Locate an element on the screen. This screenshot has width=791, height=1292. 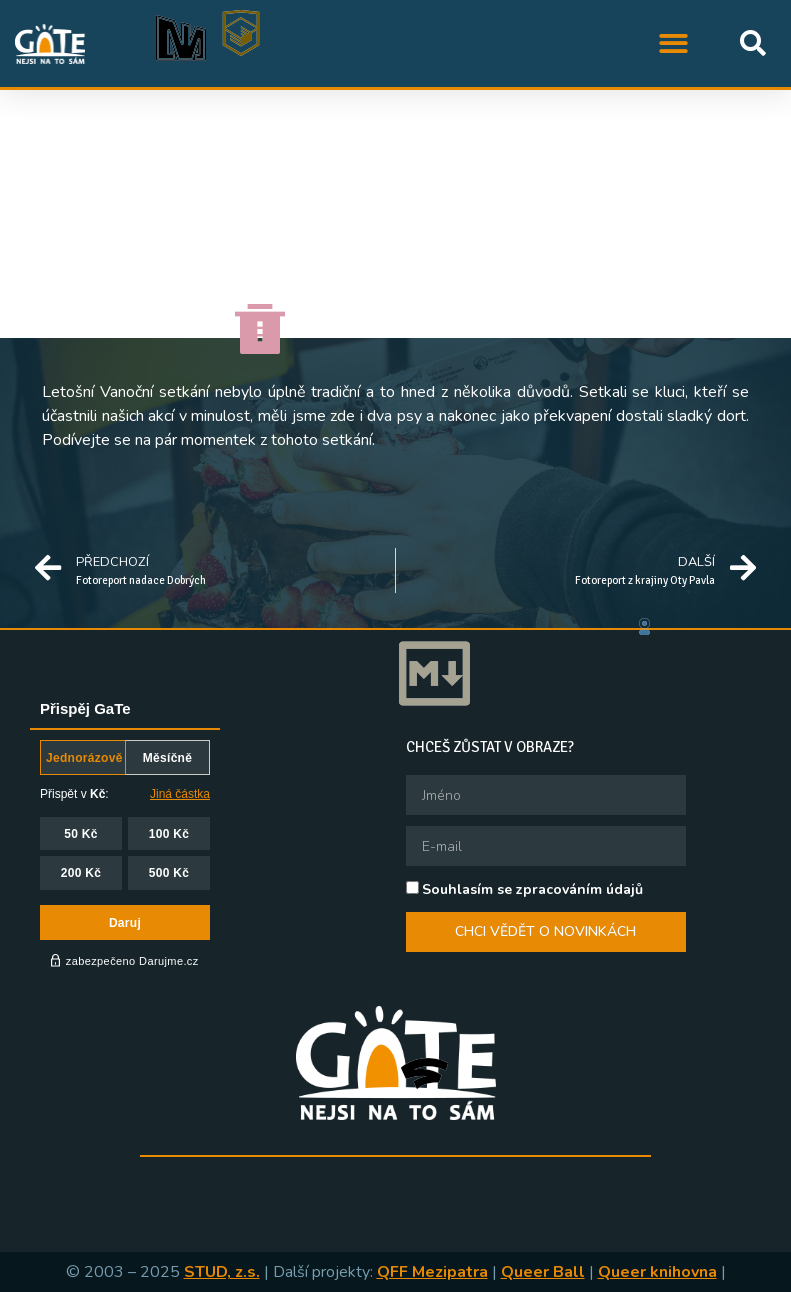
daisyUI component library logo is located at coordinates (644, 626).